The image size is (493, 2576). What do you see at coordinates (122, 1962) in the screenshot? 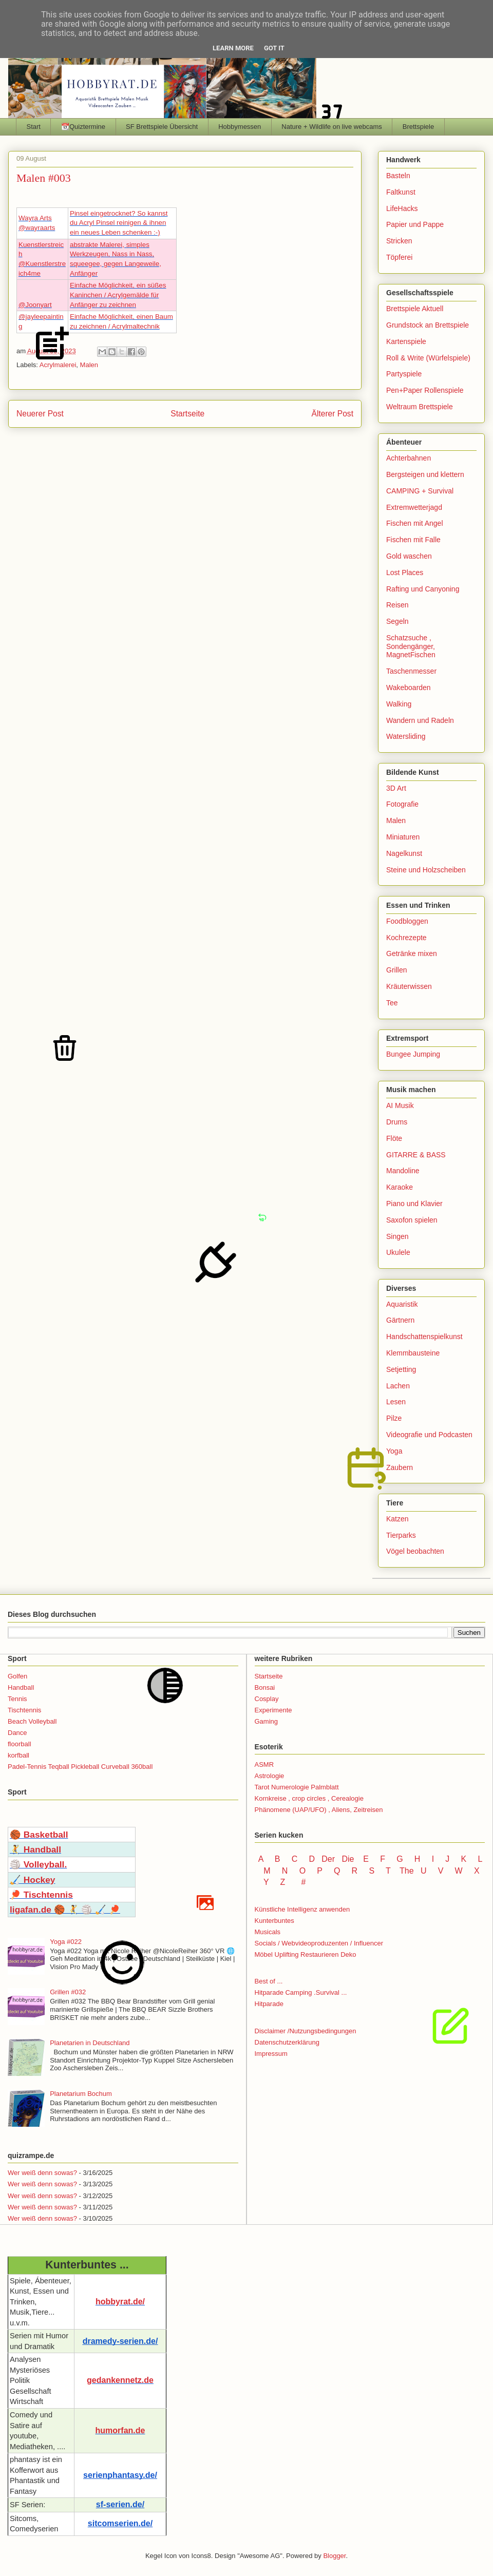
I see `rate your experience with a positive reaction` at bounding box center [122, 1962].